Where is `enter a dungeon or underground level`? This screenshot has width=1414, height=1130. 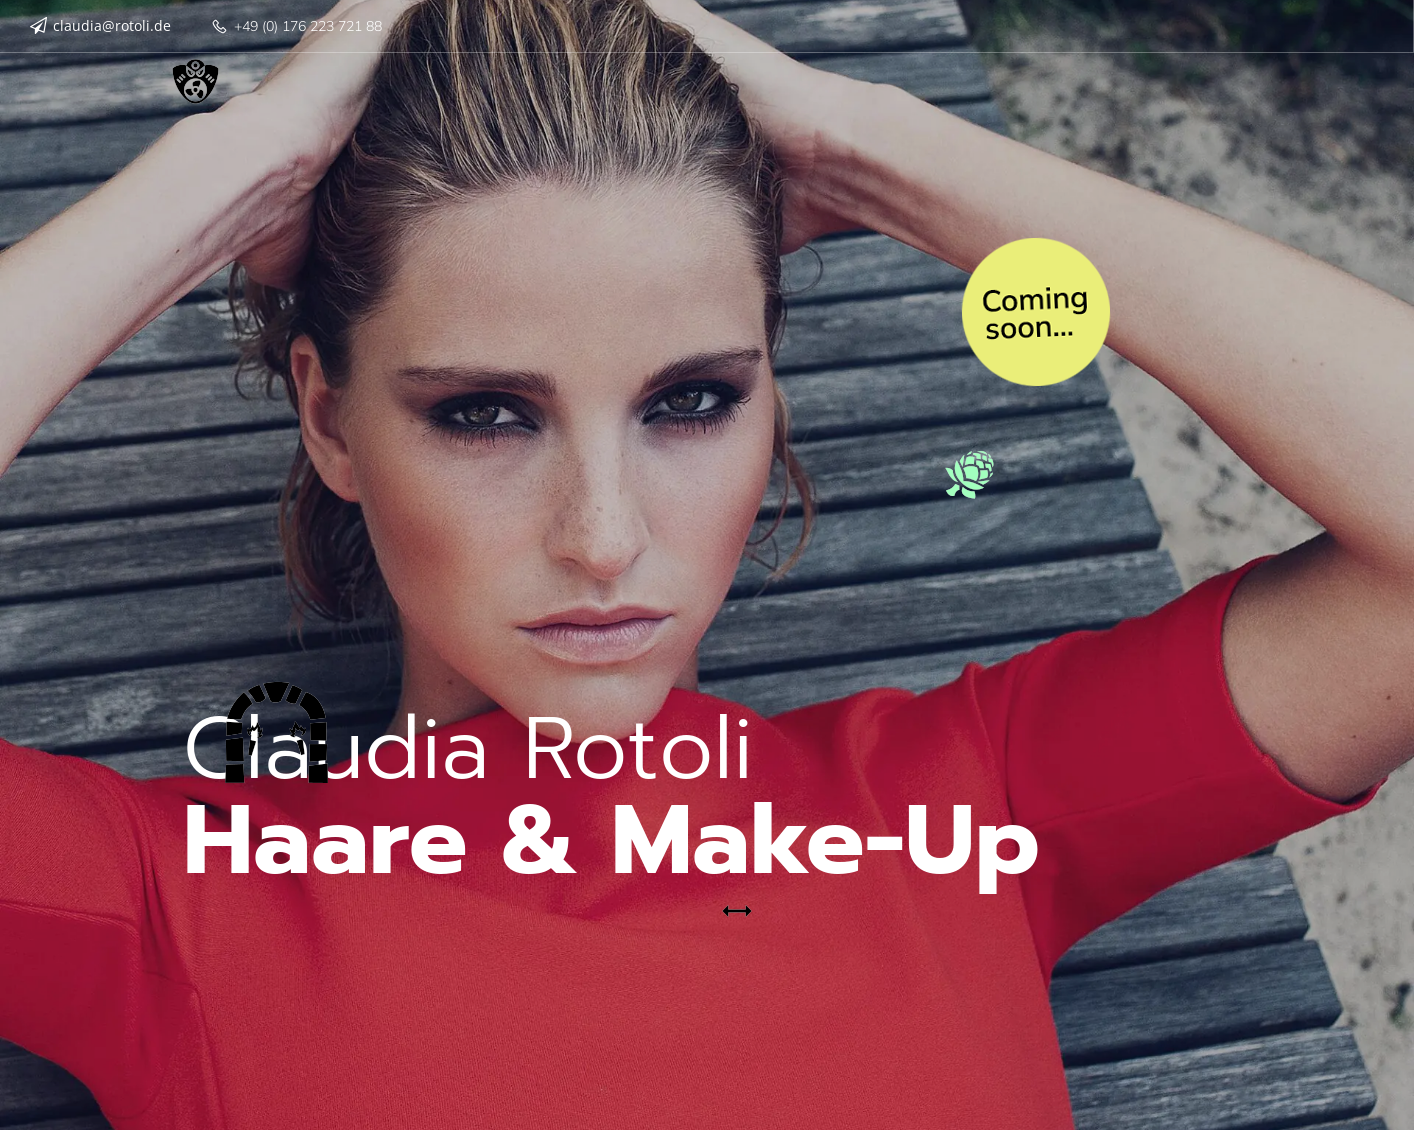 enter a dungeon or underground level is located at coordinates (276, 732).